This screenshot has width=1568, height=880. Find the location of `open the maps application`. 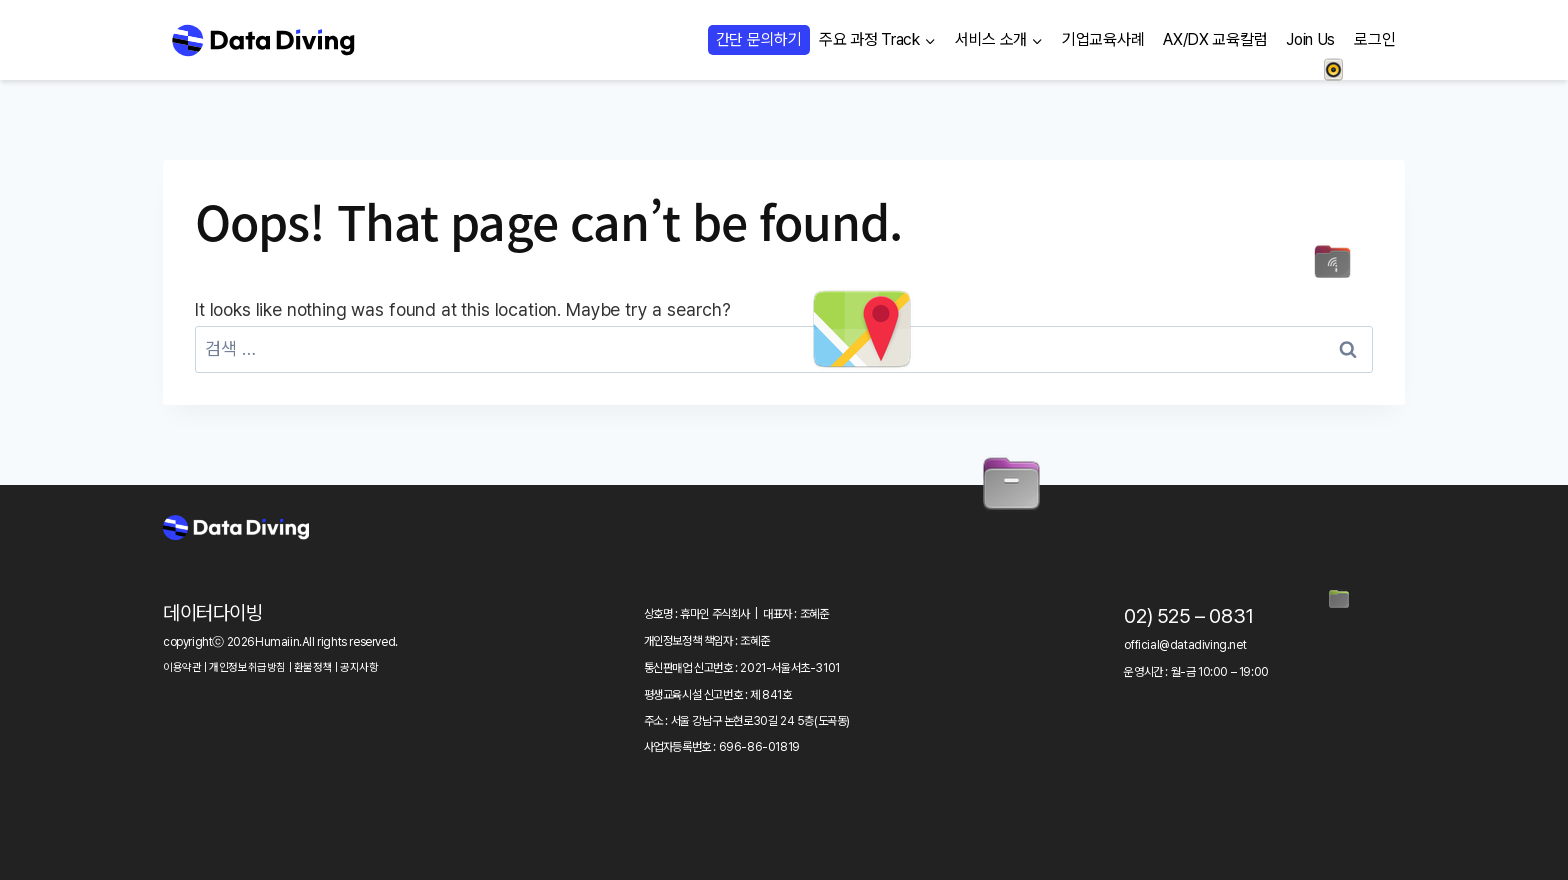

open the maps application is located at coordinates (862, 329).